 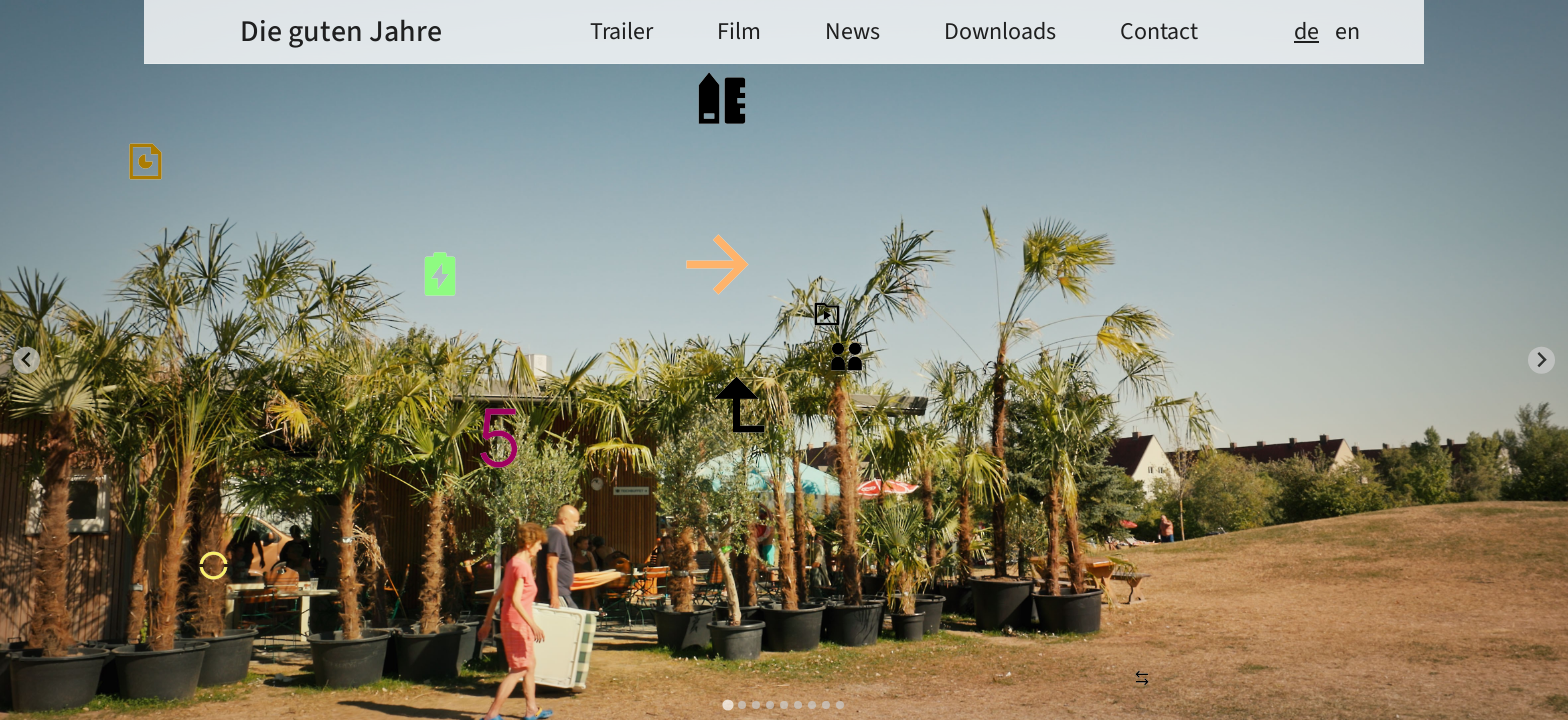 What do you see at coordinates (213, 565) in the screenshot?
I see `indicates content is loading` at bounding box center [213, 565].